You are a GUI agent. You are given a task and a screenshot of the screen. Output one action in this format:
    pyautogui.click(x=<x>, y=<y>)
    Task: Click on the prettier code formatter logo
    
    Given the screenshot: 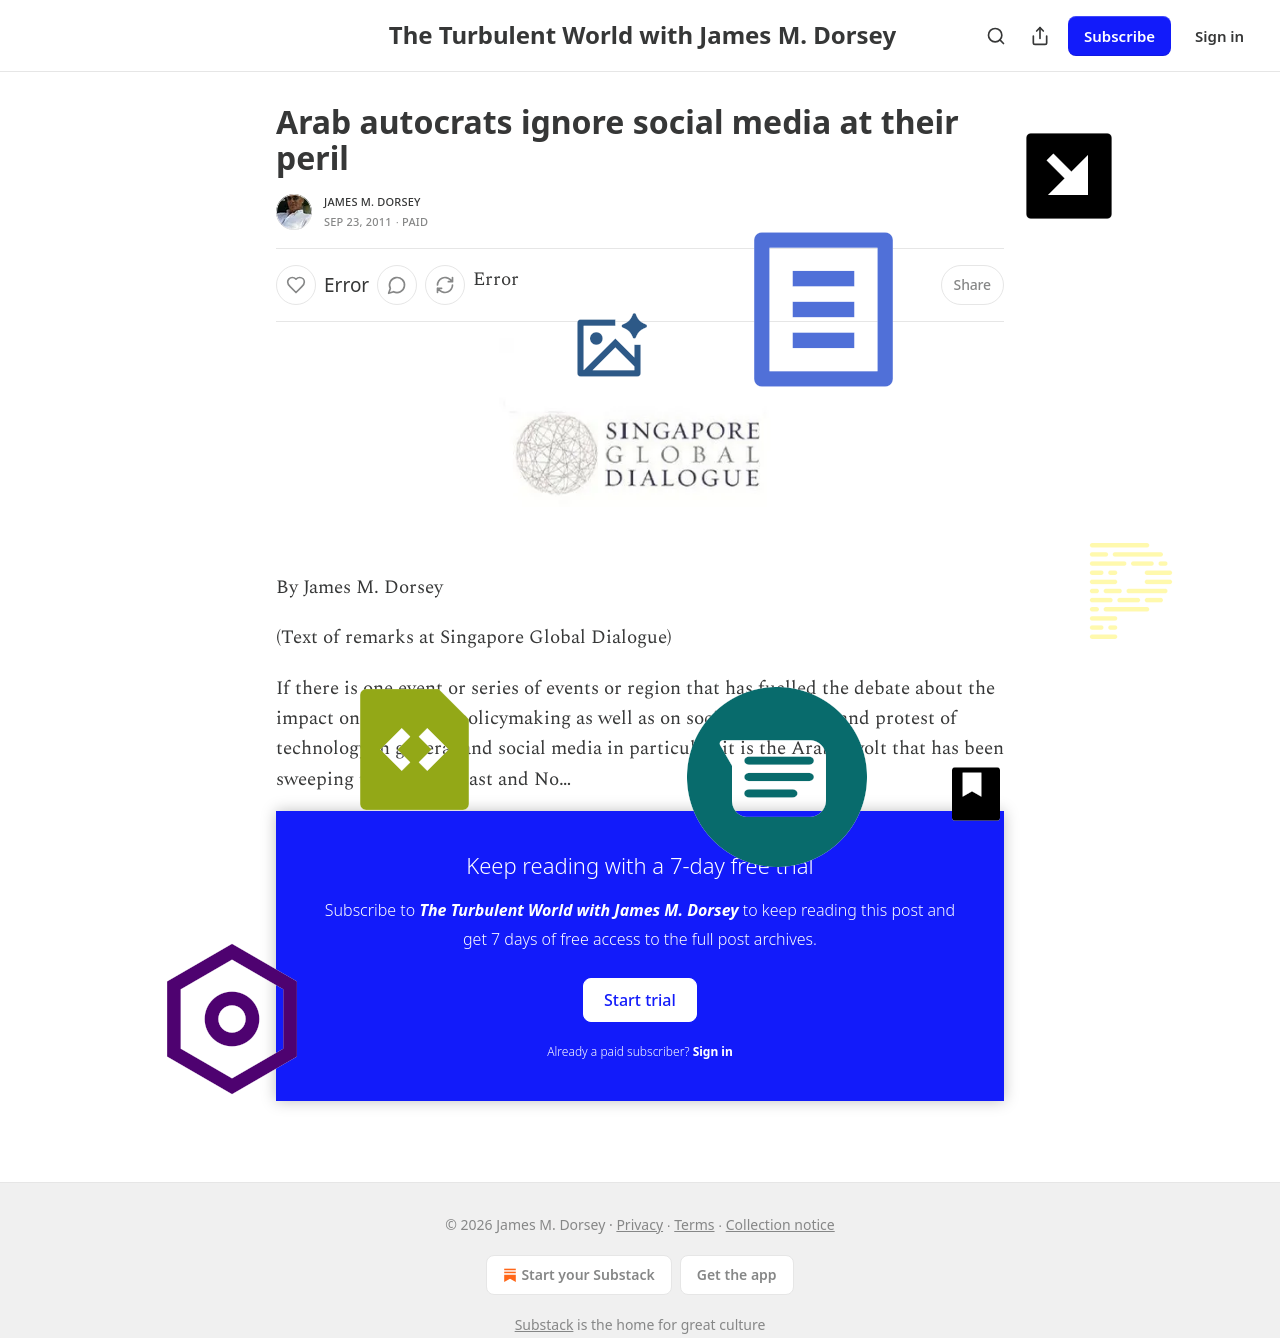 What is the action you would take?
    pyautogui.click(x=1131, y=591)
    